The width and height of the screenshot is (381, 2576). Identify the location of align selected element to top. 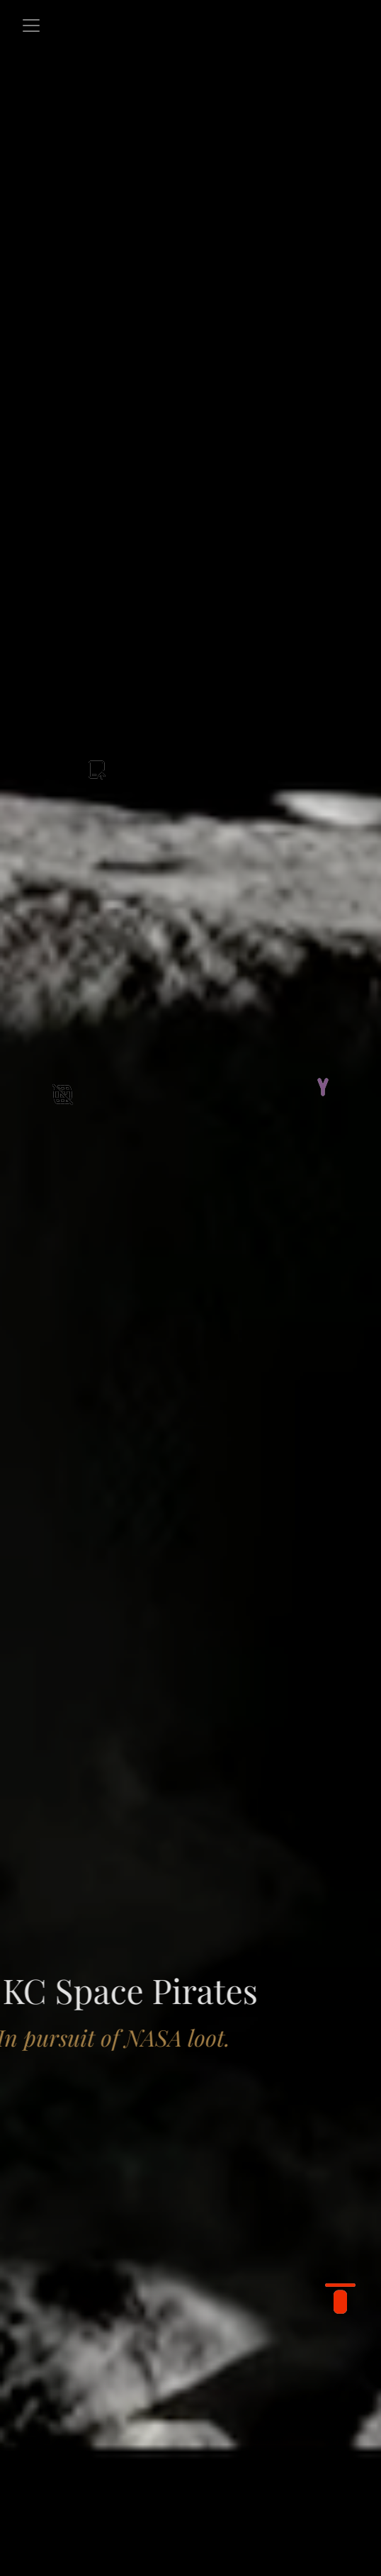
(340, 2298).